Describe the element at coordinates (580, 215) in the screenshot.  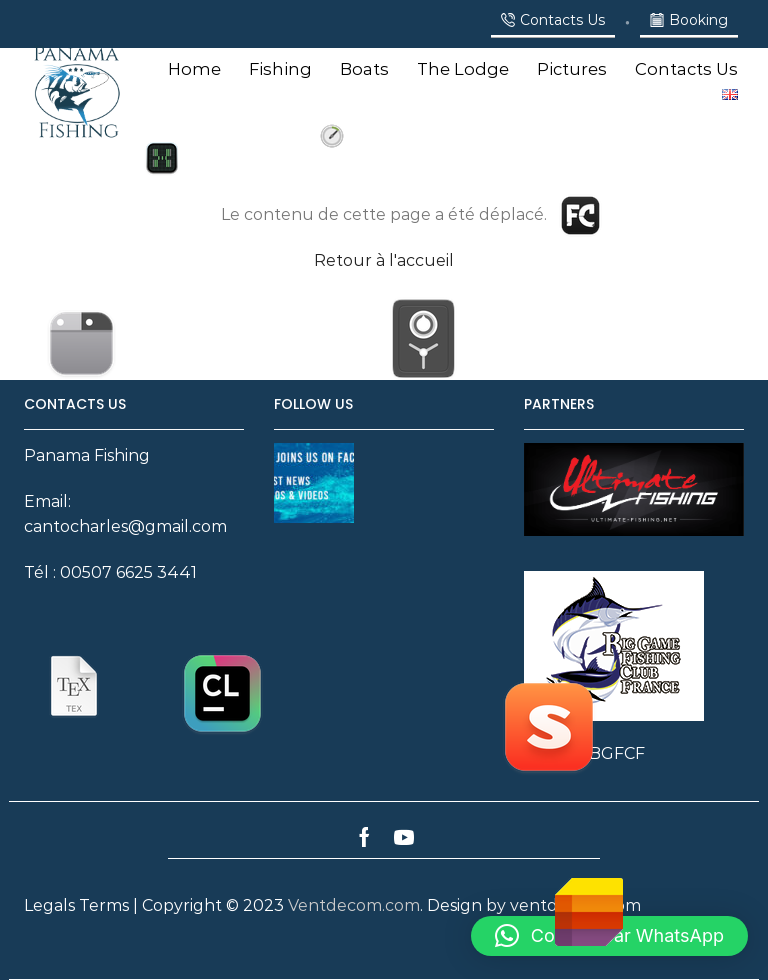
I see `launch Far Cry game` at that location.